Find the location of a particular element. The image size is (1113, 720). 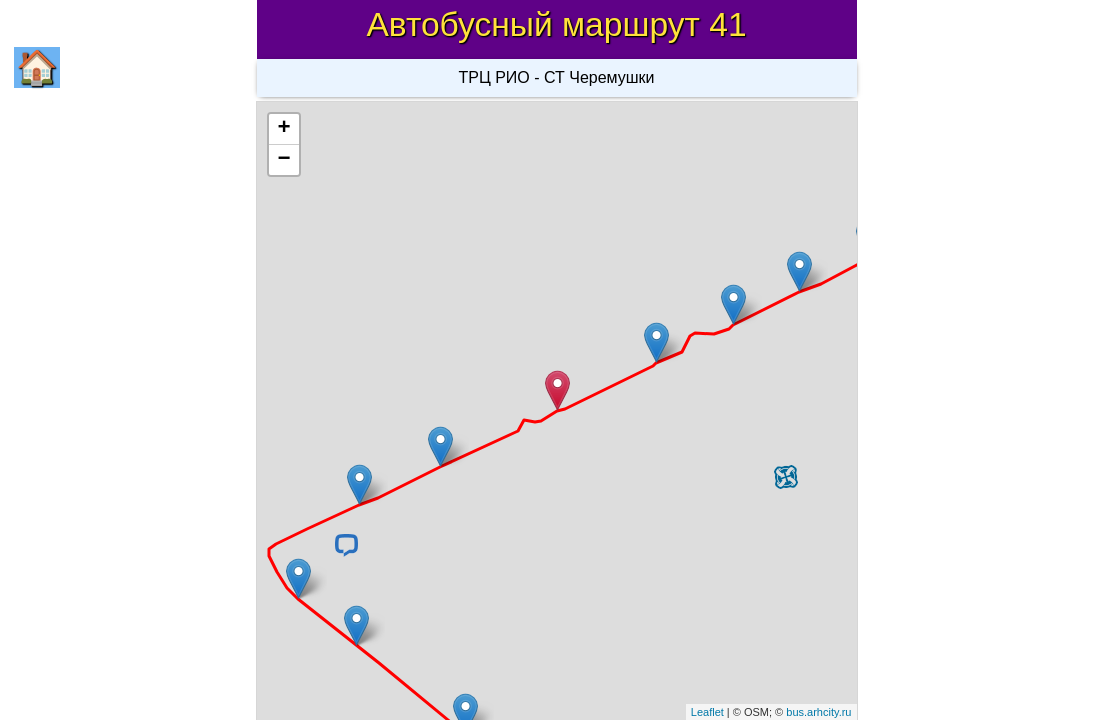

visit Nexus Mods website is located at coordinates (786, 477).